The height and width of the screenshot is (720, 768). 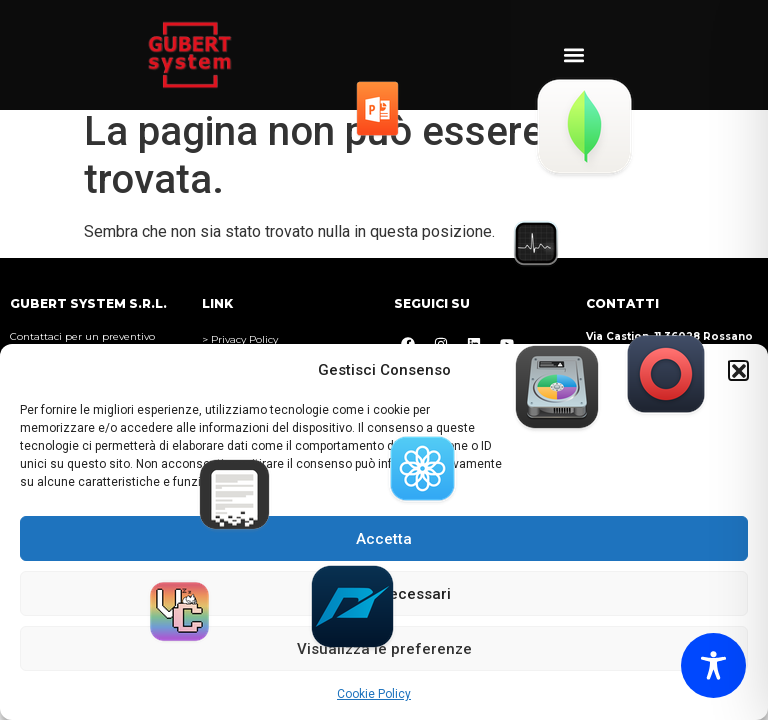 What do you see at coordinates (666, 374) in the screenshot?
I see `open pomotroid pomodoro timer app` at bounding box center [666, 374].